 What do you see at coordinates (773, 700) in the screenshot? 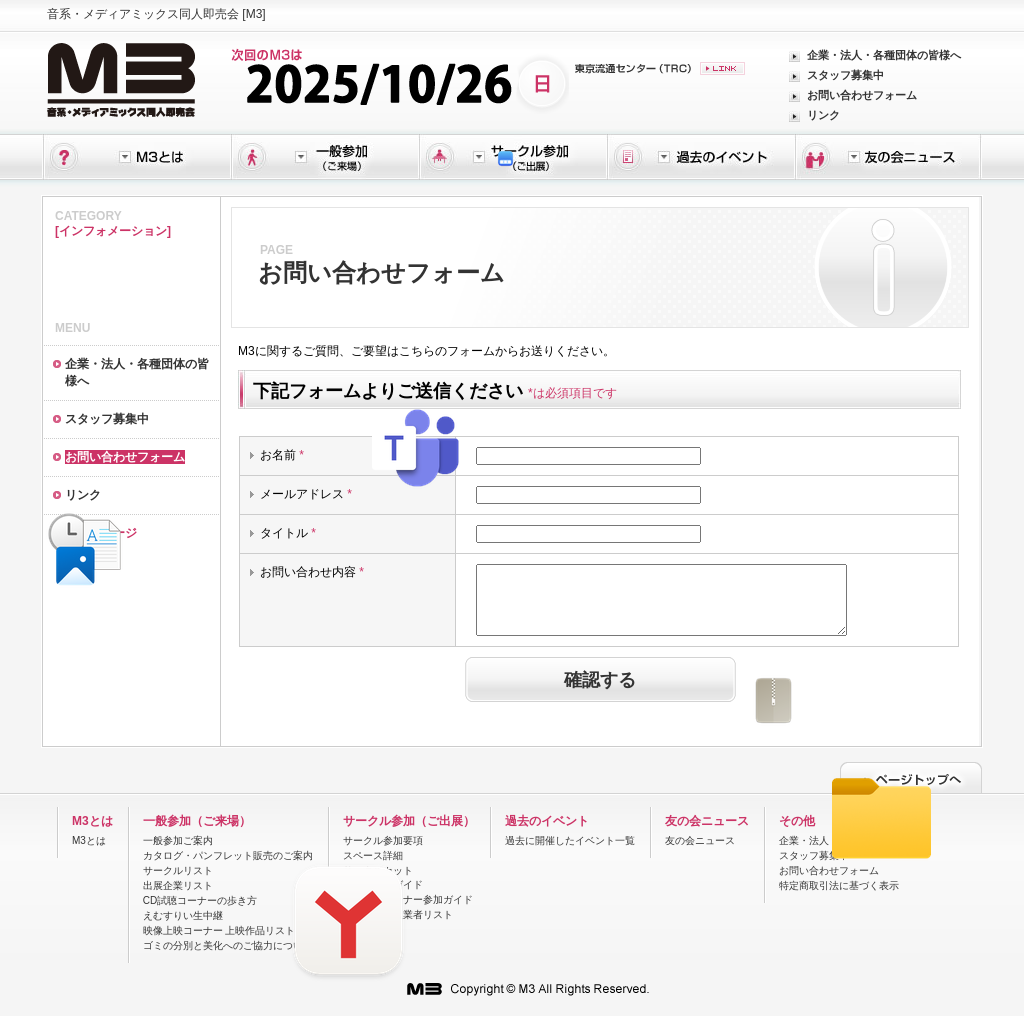
I see `open the archive manager application` at bounding box center [773, 700].